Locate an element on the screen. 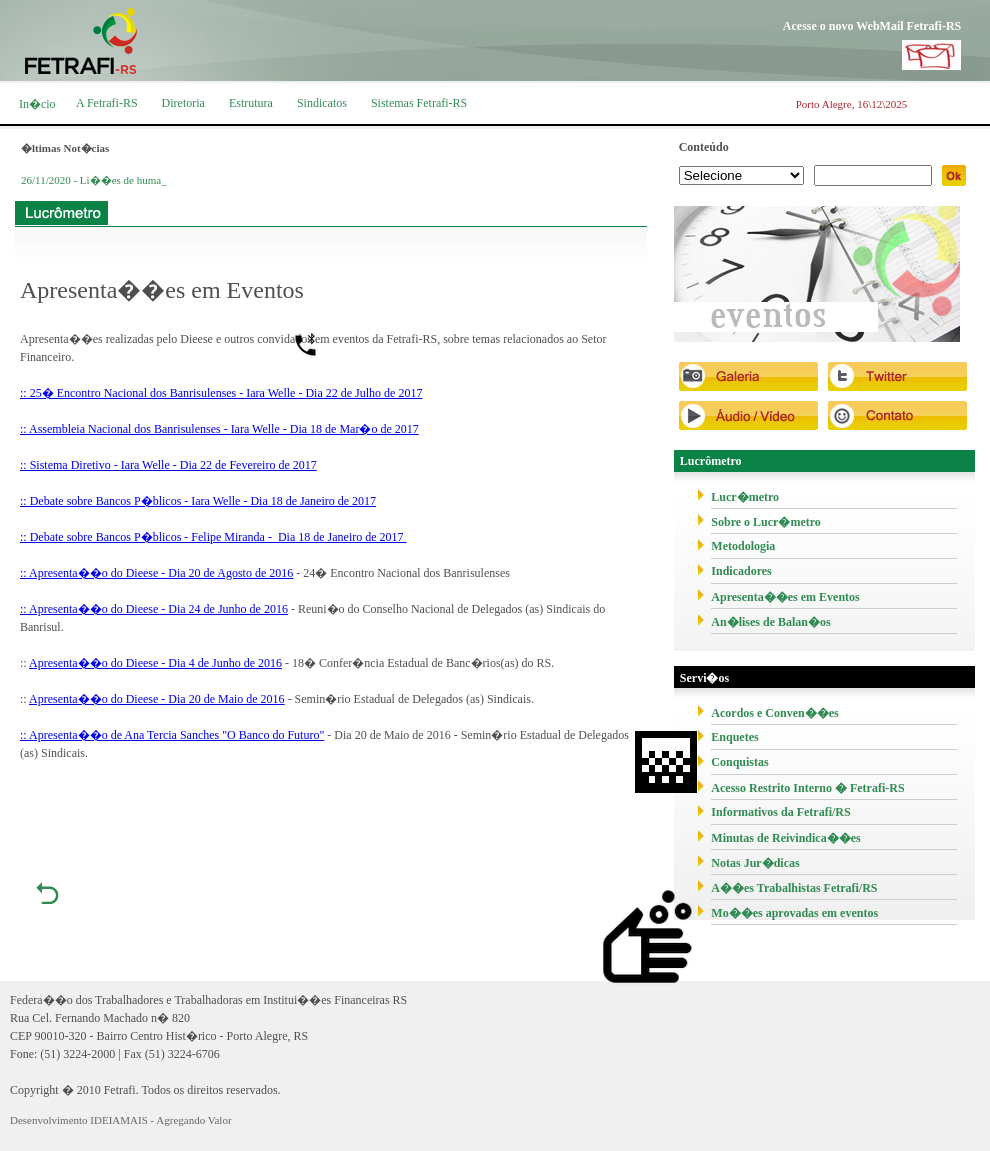 The width and height of the screenshot is (990, 1151). indicates an active call using a bluetooth speaker is located at coordinates (305, 345).